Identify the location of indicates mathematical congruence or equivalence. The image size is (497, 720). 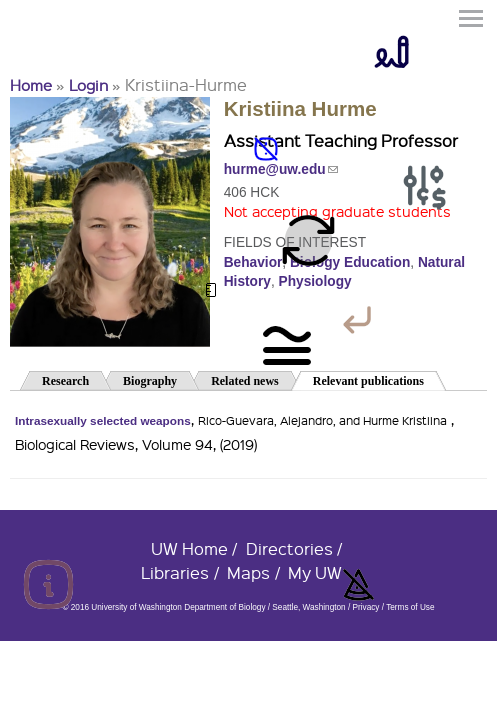
(287, 347).